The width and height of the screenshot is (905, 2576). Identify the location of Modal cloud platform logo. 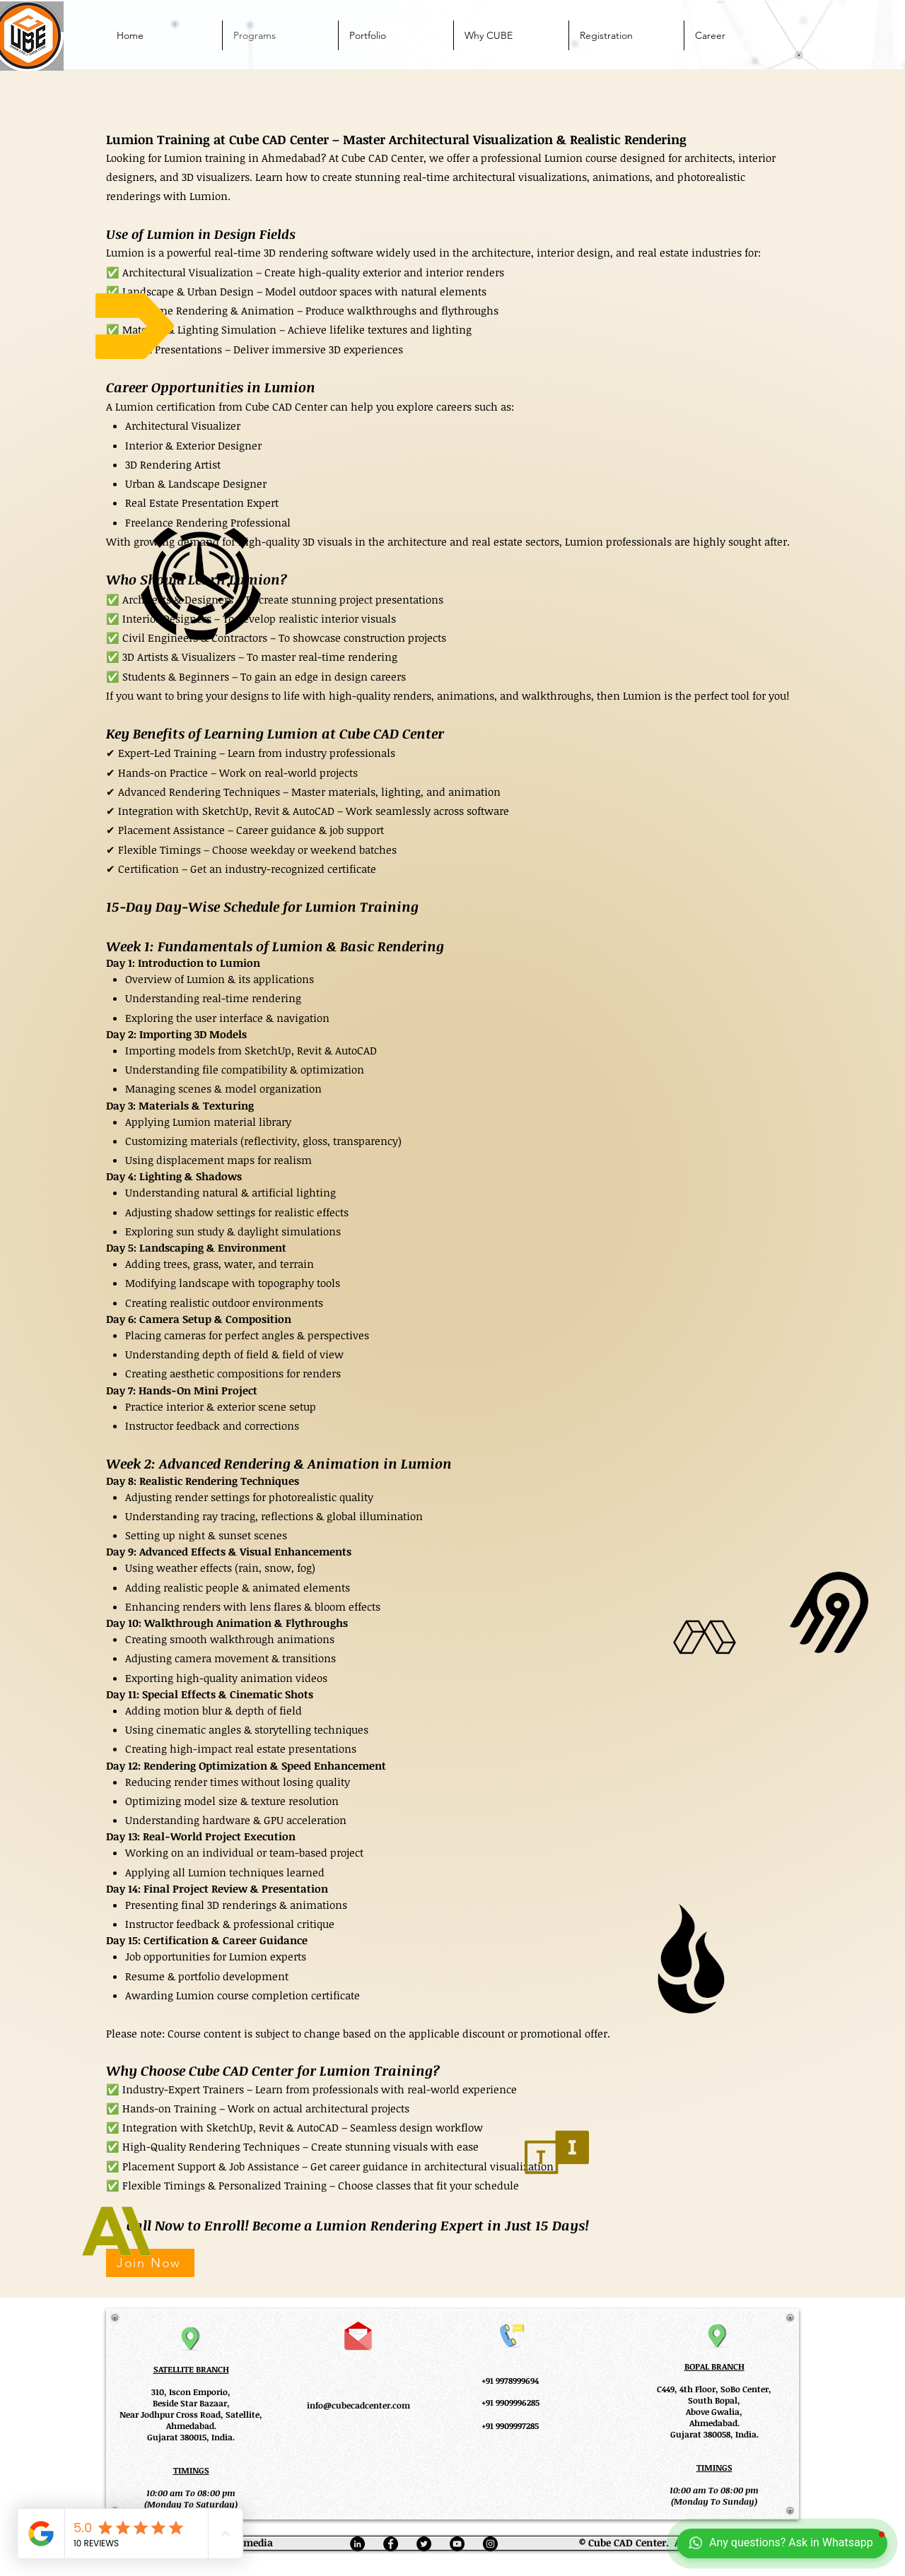
(704, 1637).